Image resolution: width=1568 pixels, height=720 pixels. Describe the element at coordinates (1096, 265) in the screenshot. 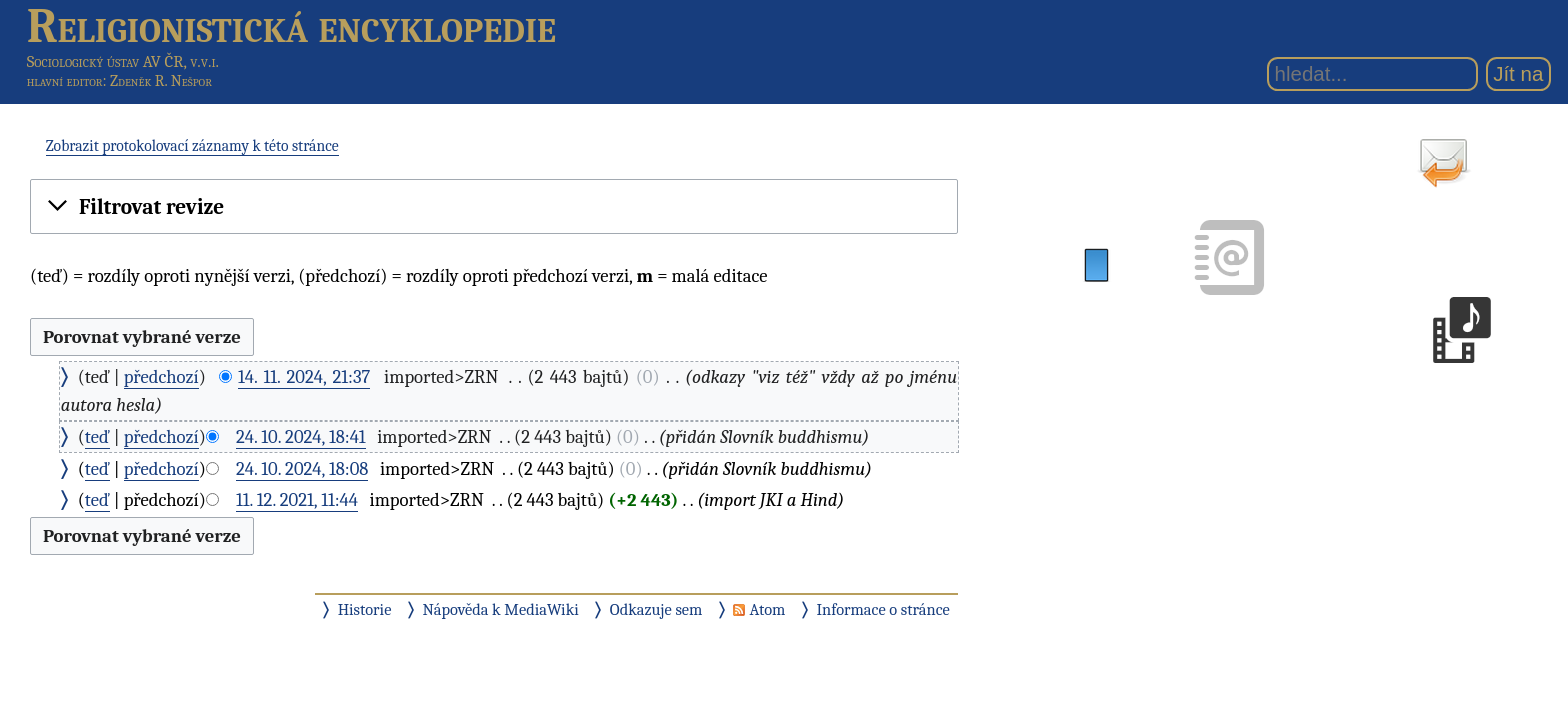

I see `iPad Air device icon` at that location.